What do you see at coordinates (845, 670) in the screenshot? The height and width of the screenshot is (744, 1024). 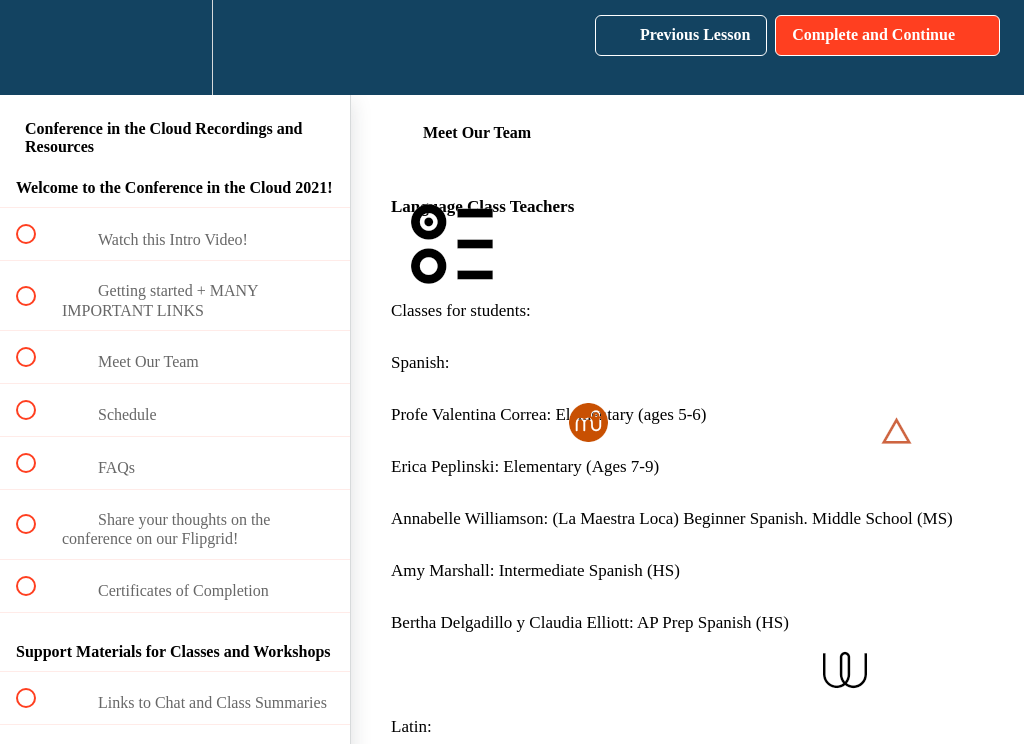 I see `open wire messaging app` at bounding box center [845, 670].